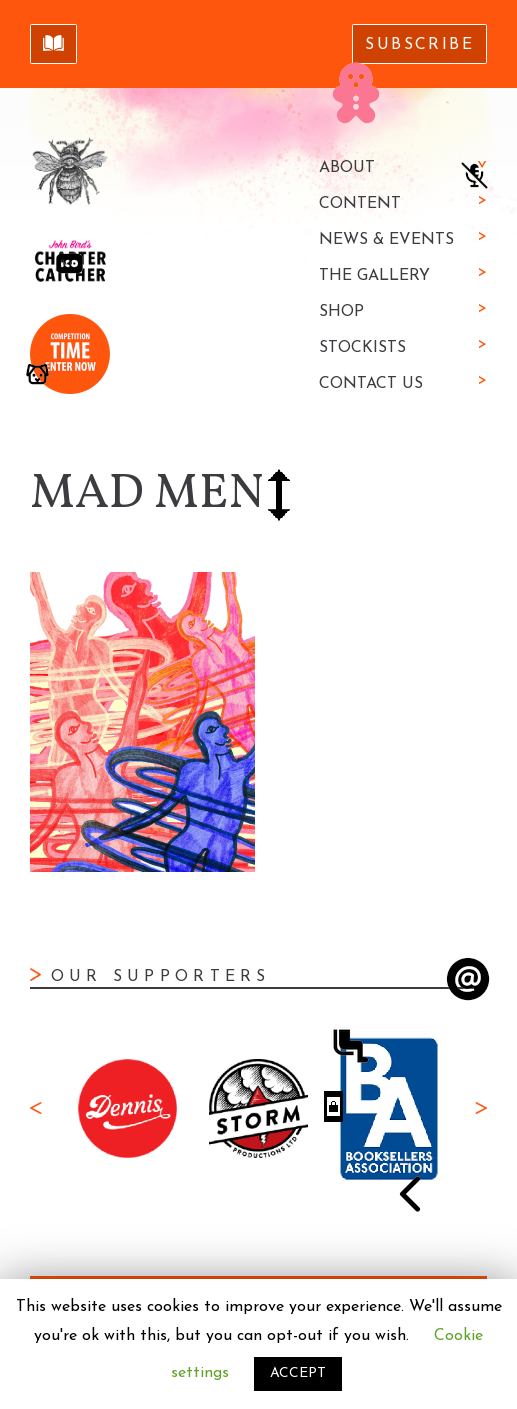 The width and height of the screenshot is (517, 1409). Describe the element at coordinates (410, 1194) in the screenshot. I see `go back to the previous screen` at that location.